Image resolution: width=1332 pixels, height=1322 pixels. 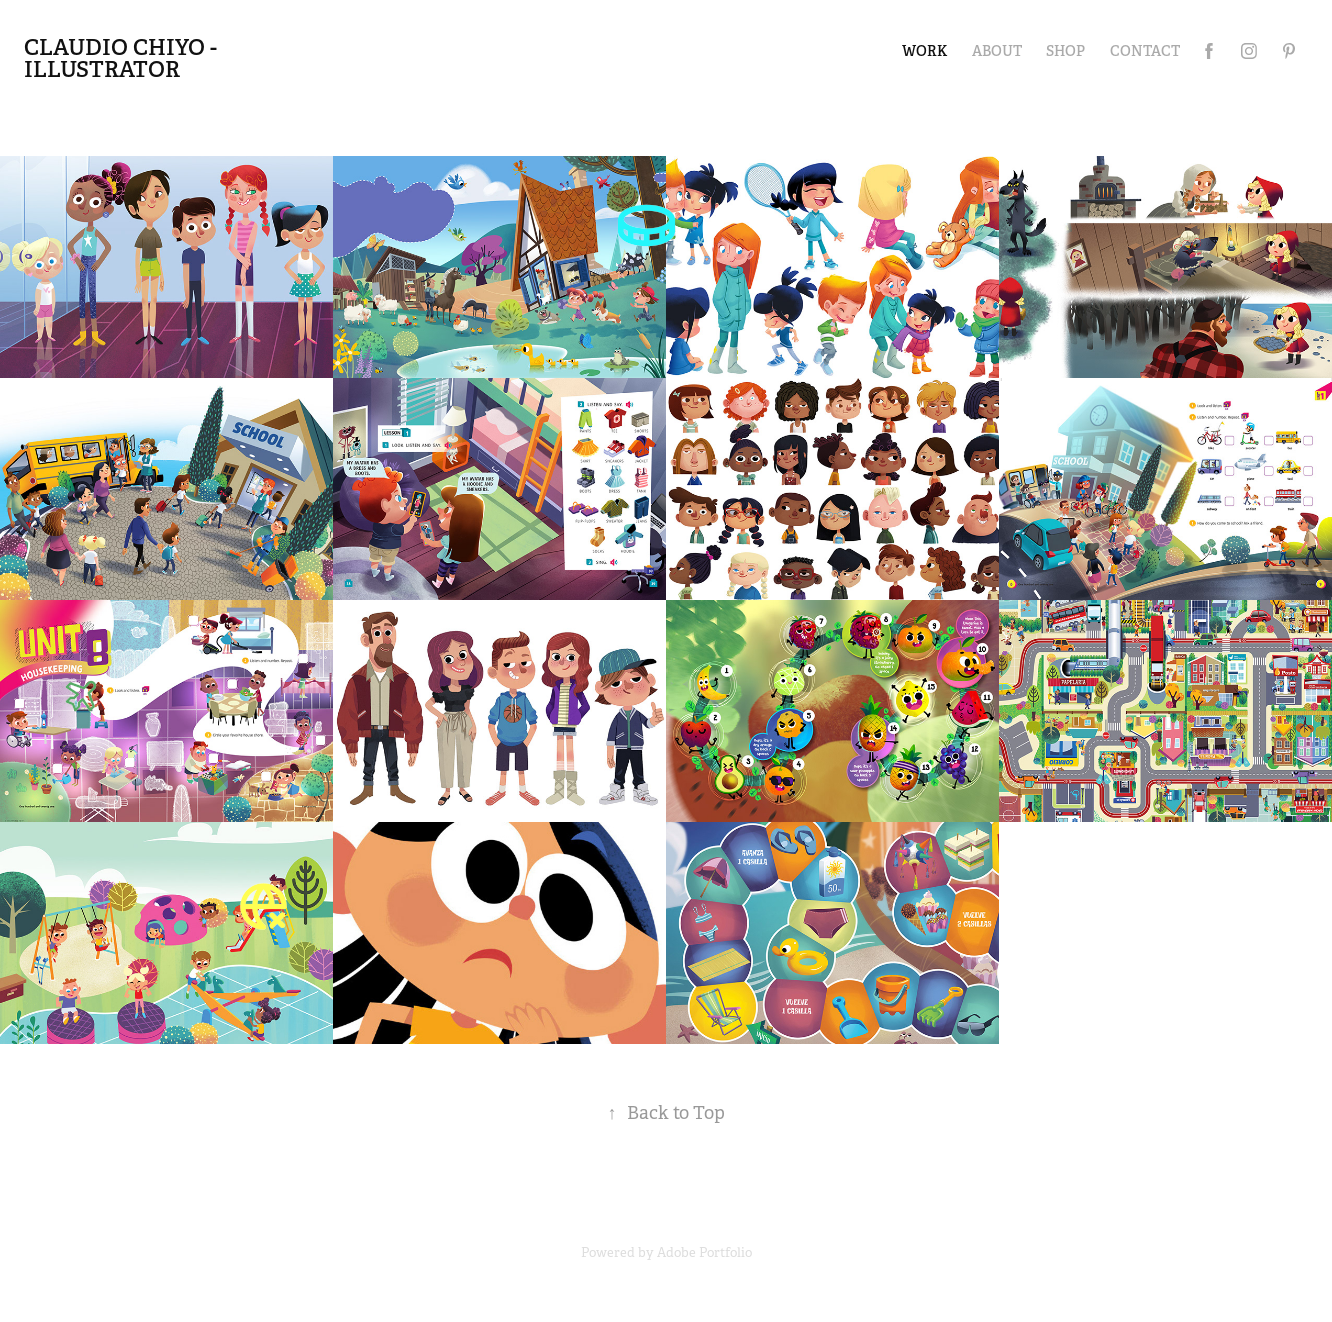 What do you see at coordinates (81, 695) in the screenshot?
I see `enable airplane mode` at bounding box center [81, 695].